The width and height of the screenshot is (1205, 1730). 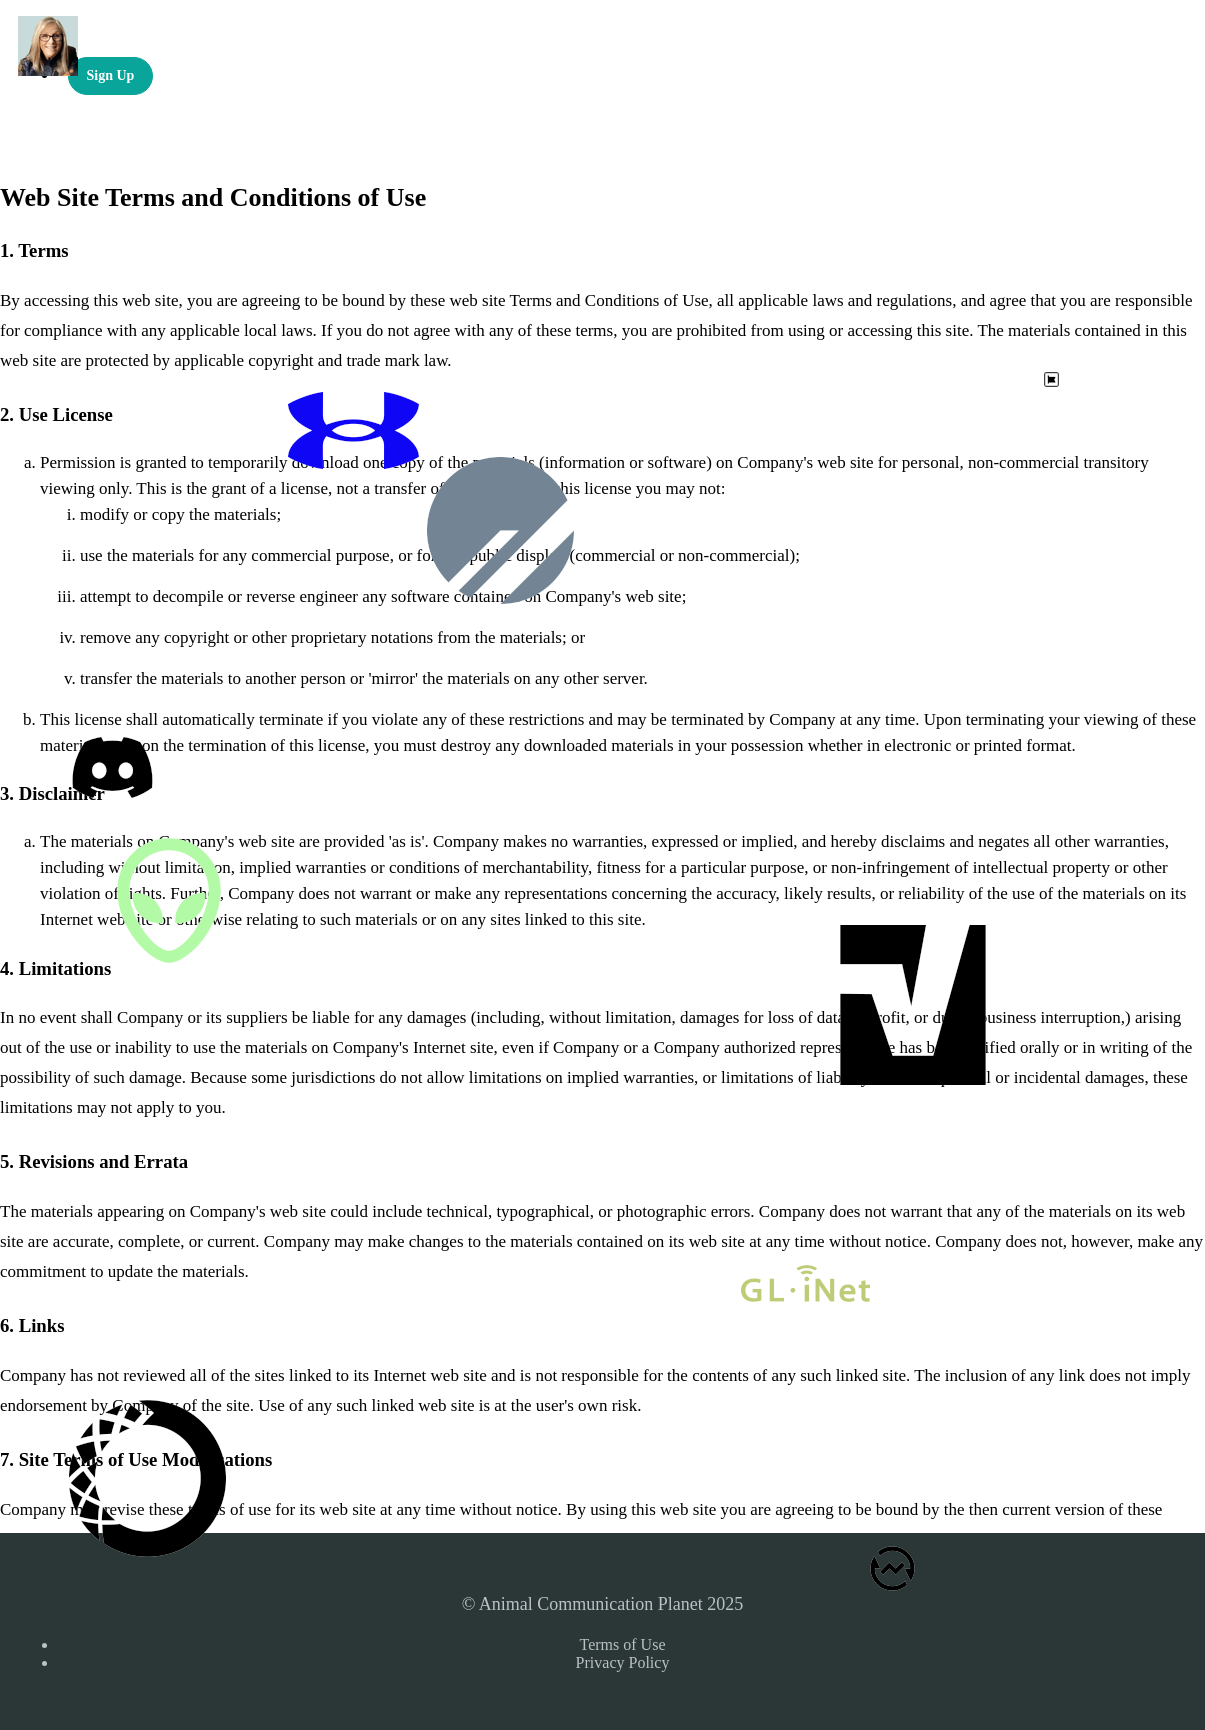 I want to click on open Discord app, so click(x=112, y=767).